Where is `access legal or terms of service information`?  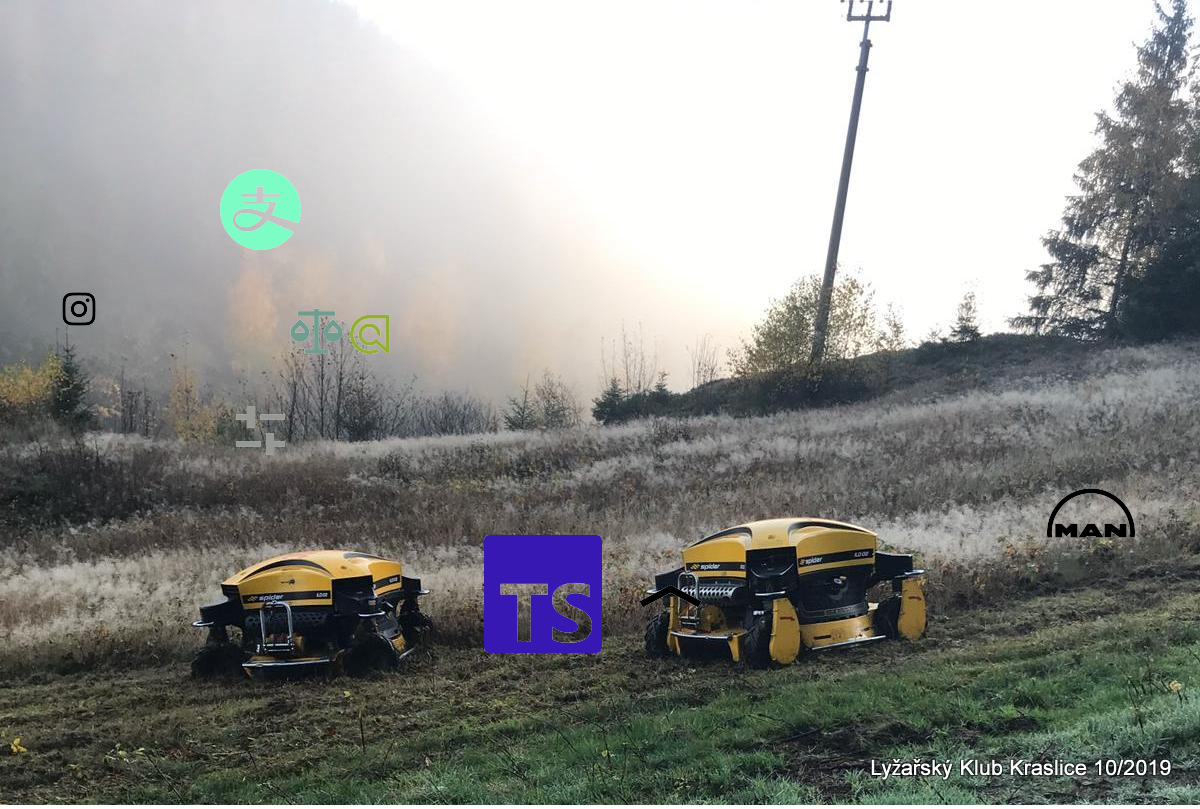
access legal or terms of service information is located at coordinates (316, 332).